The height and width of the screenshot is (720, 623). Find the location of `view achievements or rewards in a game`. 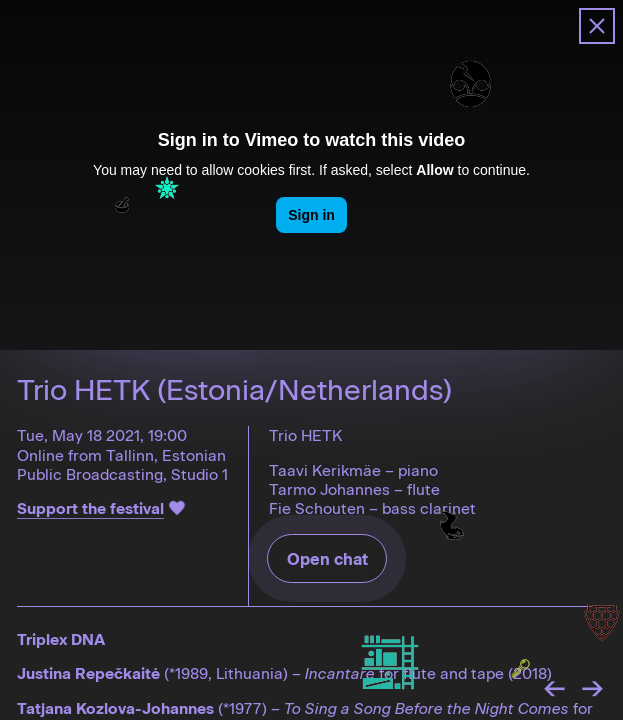

view achievements or rewards in a game is located at coordinates (167, 188).